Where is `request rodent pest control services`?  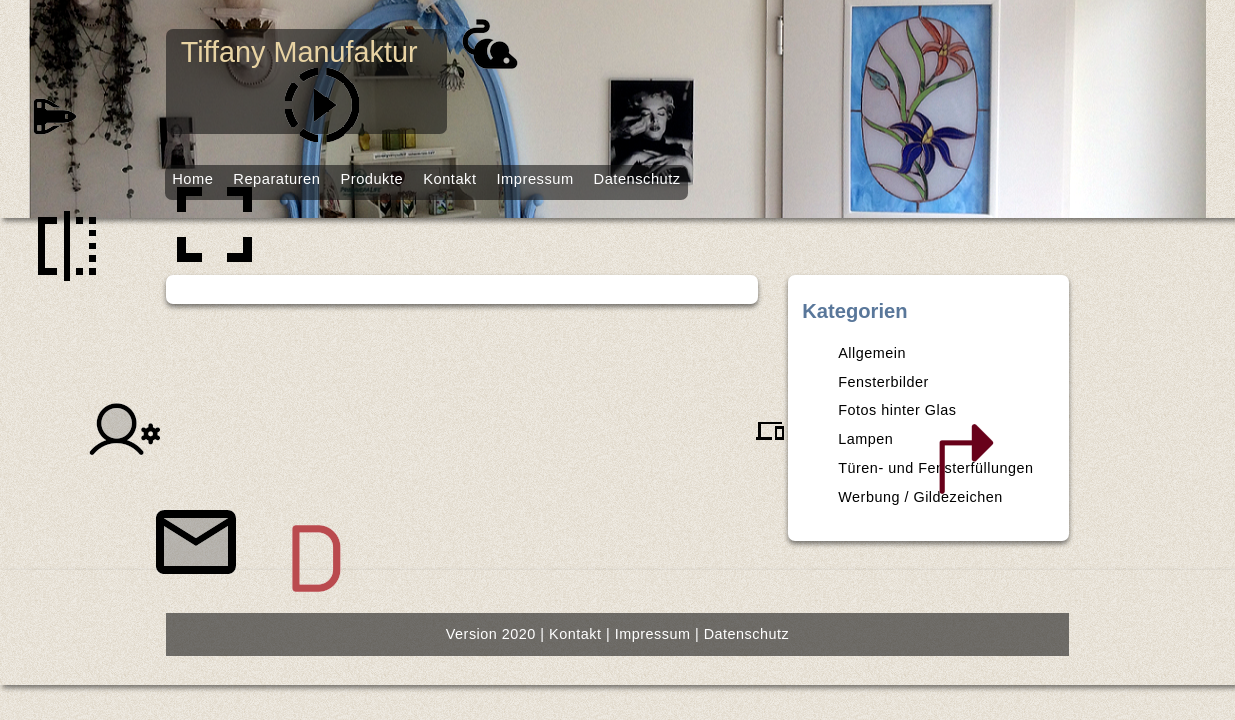
request rodent pest control services is located at coordinates (490, 44).